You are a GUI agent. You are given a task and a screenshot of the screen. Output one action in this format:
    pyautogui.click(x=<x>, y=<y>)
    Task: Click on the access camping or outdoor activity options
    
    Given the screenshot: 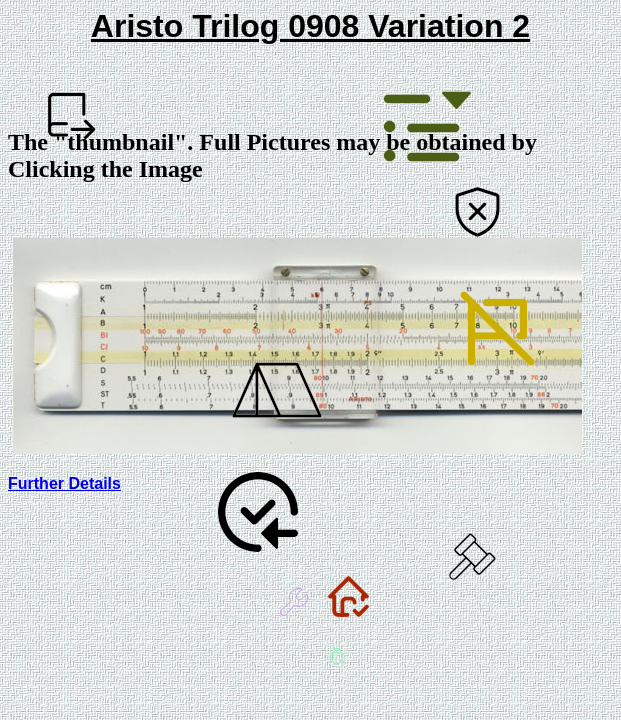 What is the action you would take?
    pyautogui.click(x=277, y=393)
    